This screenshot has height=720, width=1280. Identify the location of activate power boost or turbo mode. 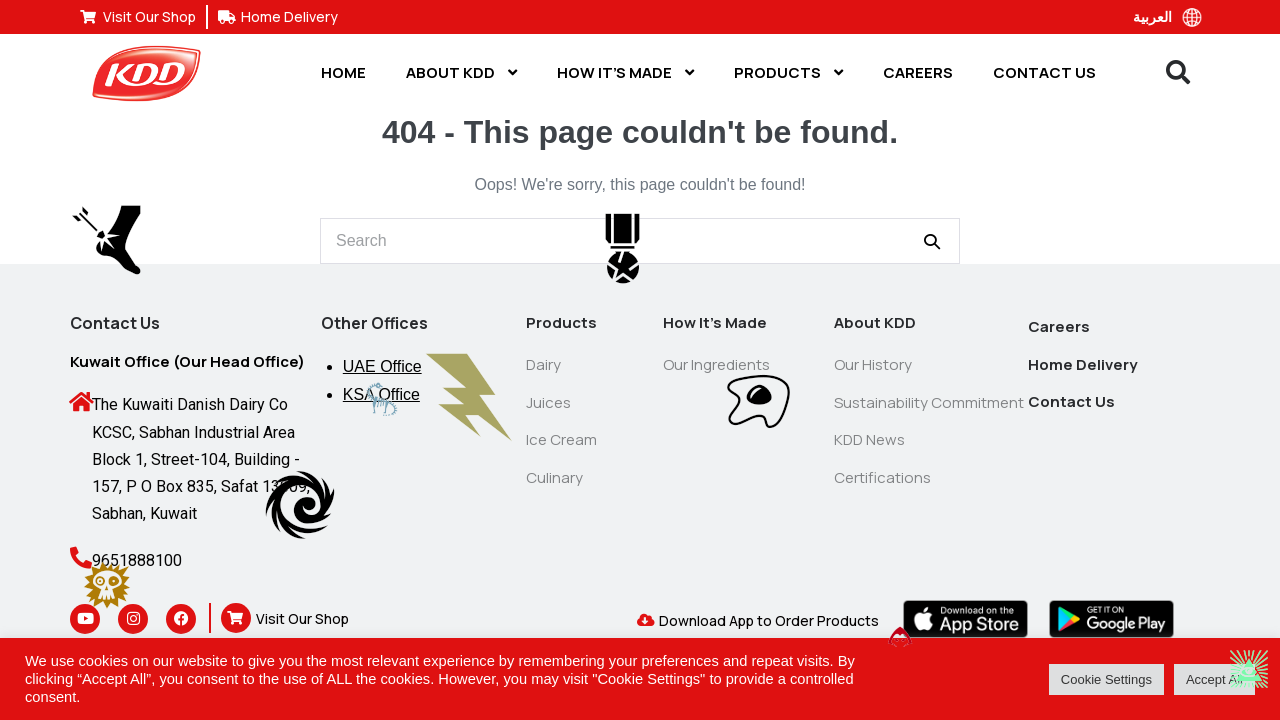
(468, 396).